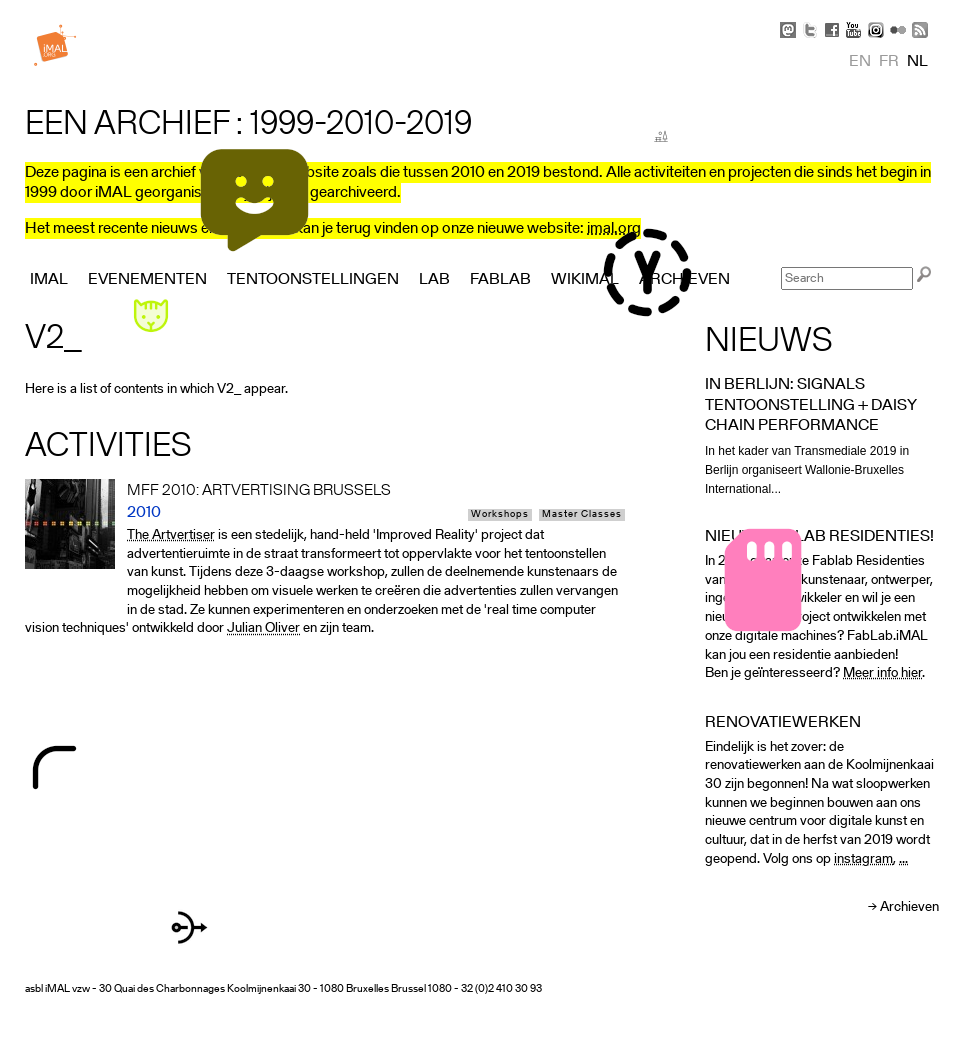 The width and height of the screenshot is (960, 1042). Describe the element at coordinates (661, 137) in the screenshot. I see `view nearby parks or green spaces` at that location.